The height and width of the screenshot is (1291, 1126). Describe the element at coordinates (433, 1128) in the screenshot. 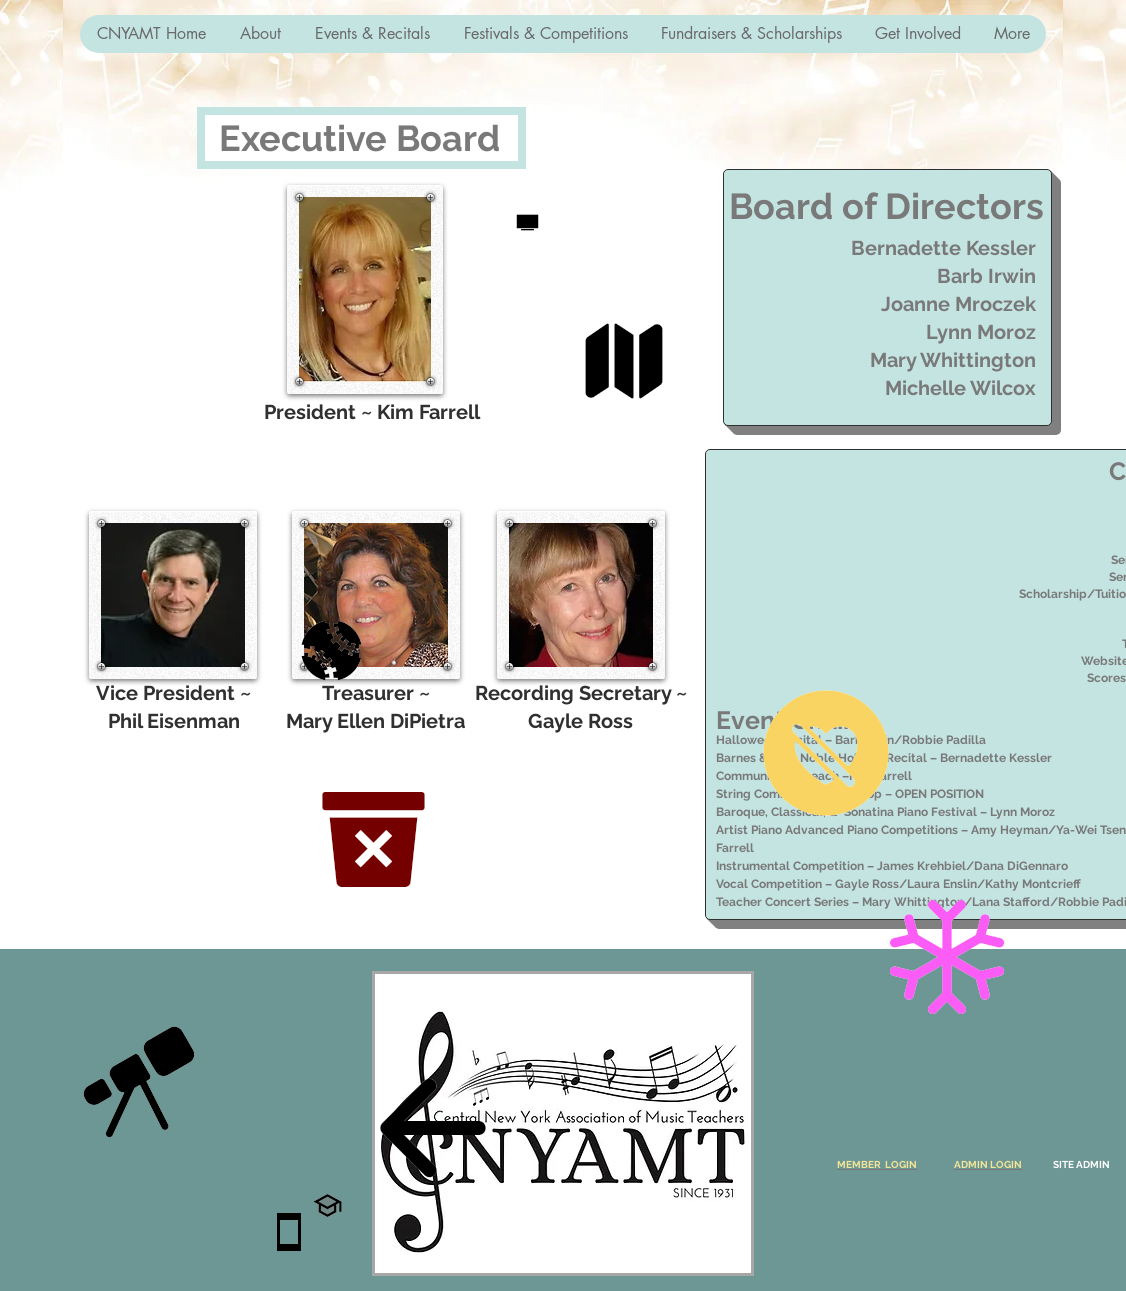

I see `go back to the previous screen` at that location.